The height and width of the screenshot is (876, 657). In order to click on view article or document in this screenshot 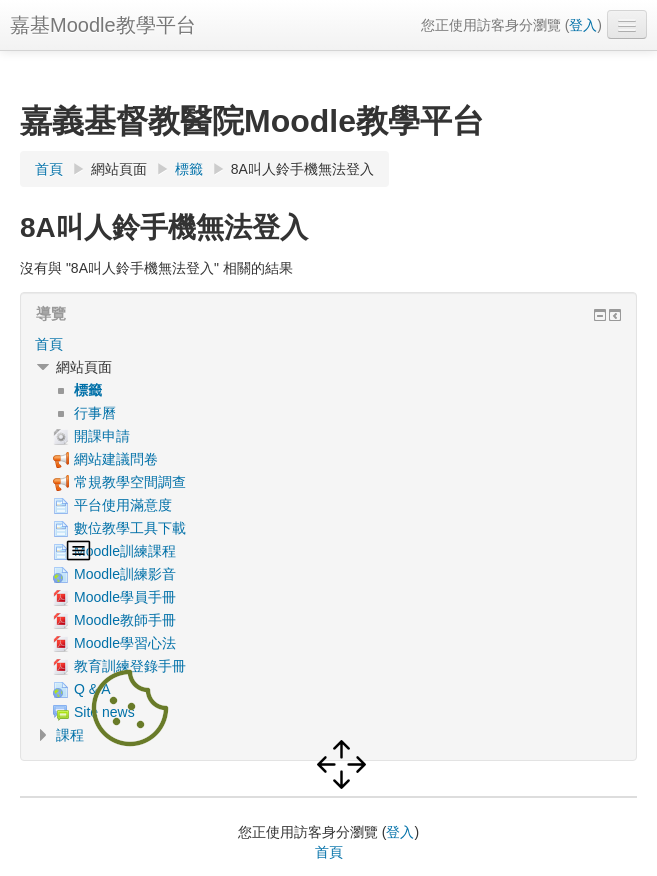, I will do `click(78, 550)`.